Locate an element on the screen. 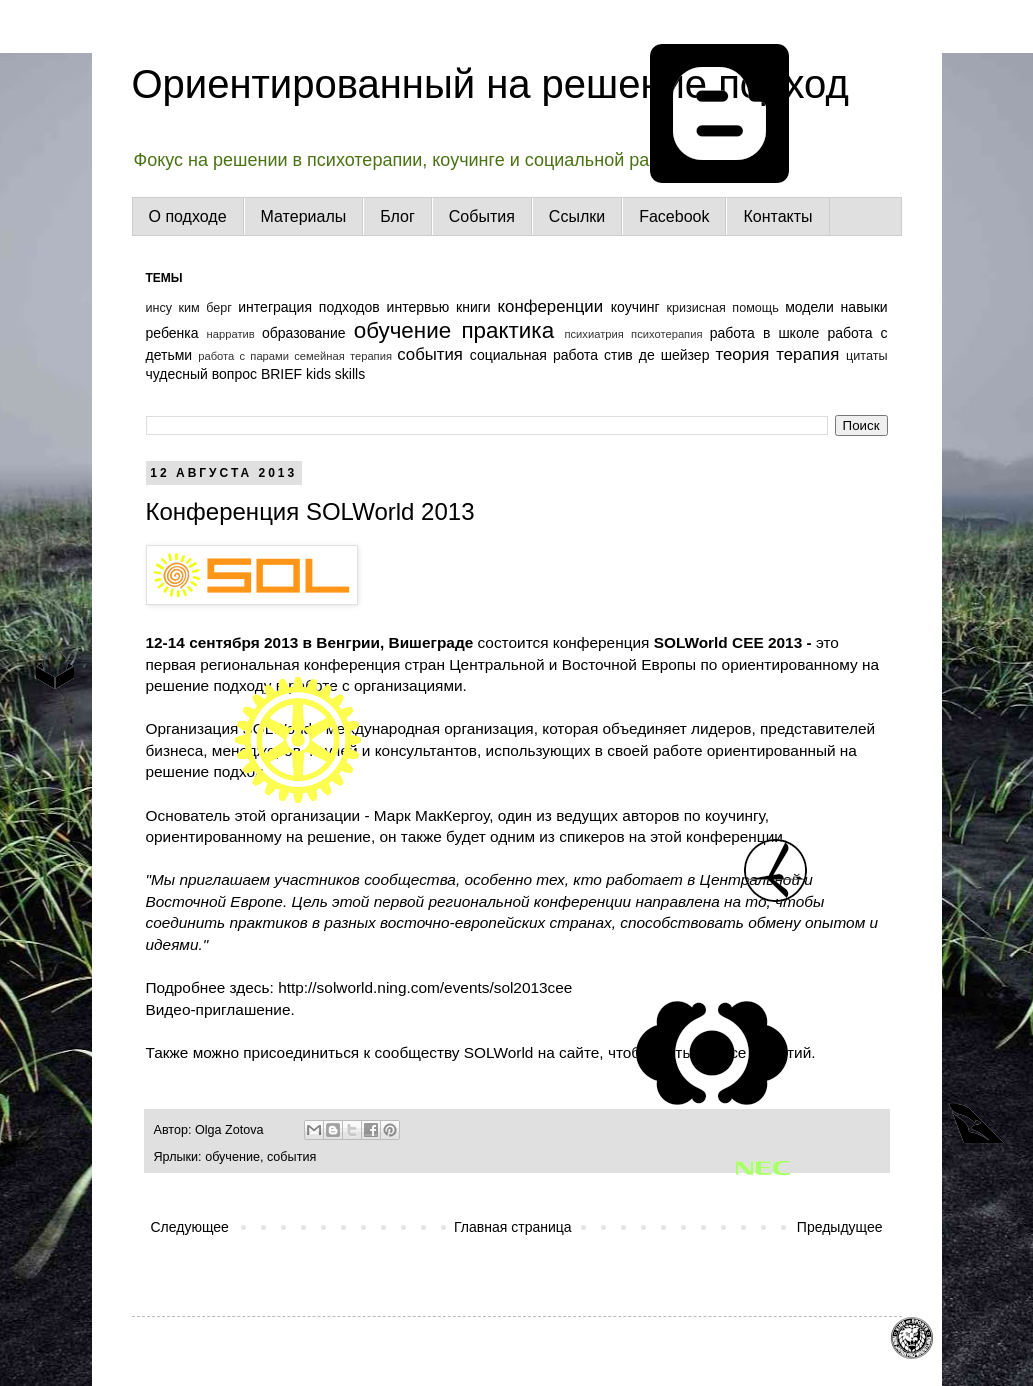  open the Qantas airline app is located at coordinates (976, 1123).